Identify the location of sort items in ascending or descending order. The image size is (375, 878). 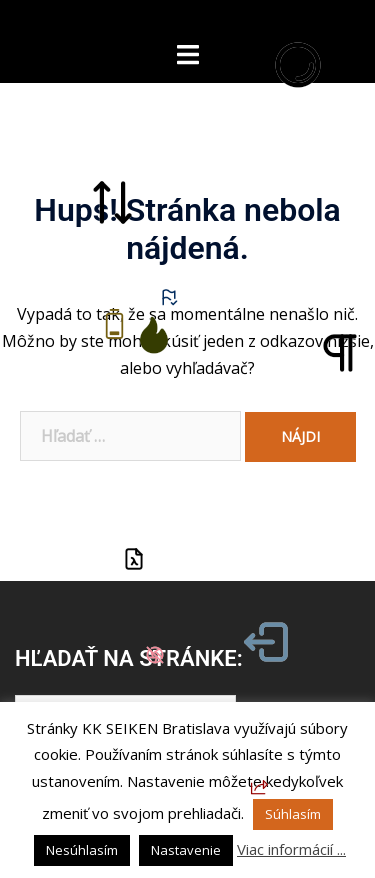
(112, 202).